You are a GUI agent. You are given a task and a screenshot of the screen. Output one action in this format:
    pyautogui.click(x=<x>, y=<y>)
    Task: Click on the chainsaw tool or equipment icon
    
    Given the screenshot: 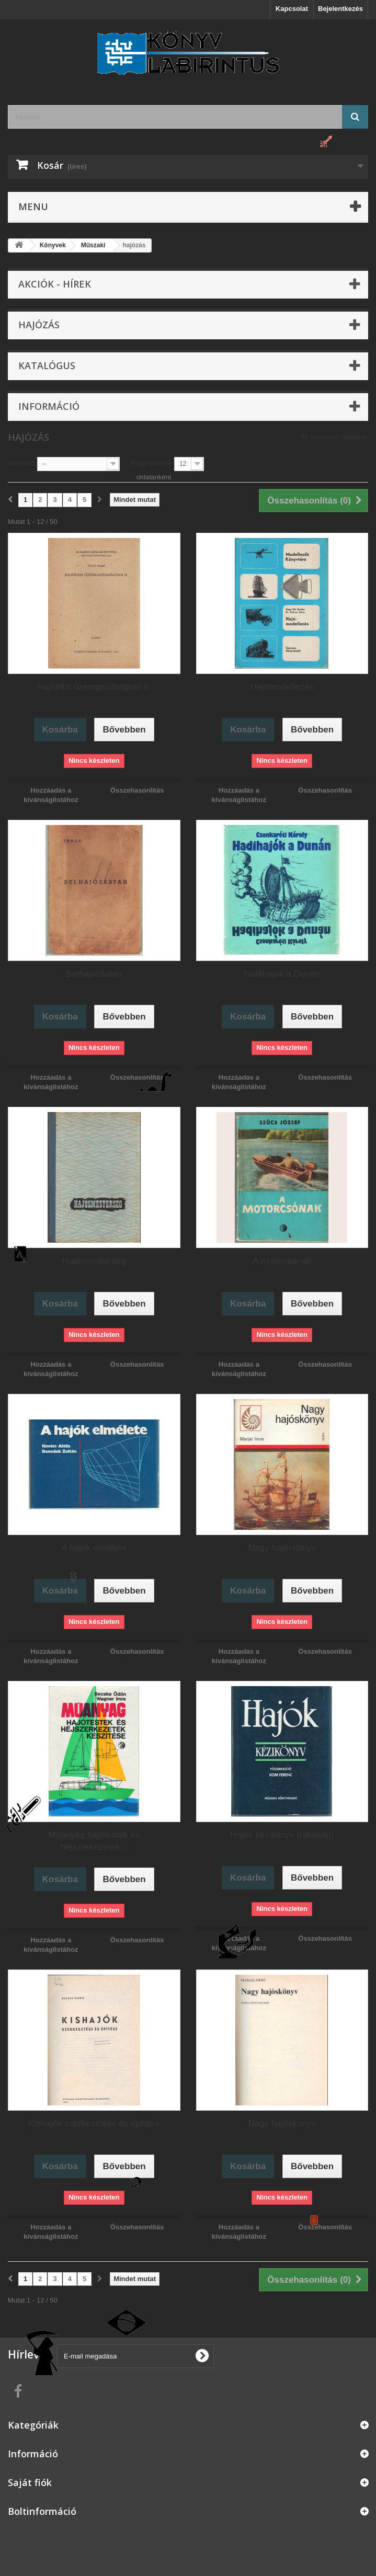 What is the action you would take?
    pyautogui.click(x=24, y=1814)
    